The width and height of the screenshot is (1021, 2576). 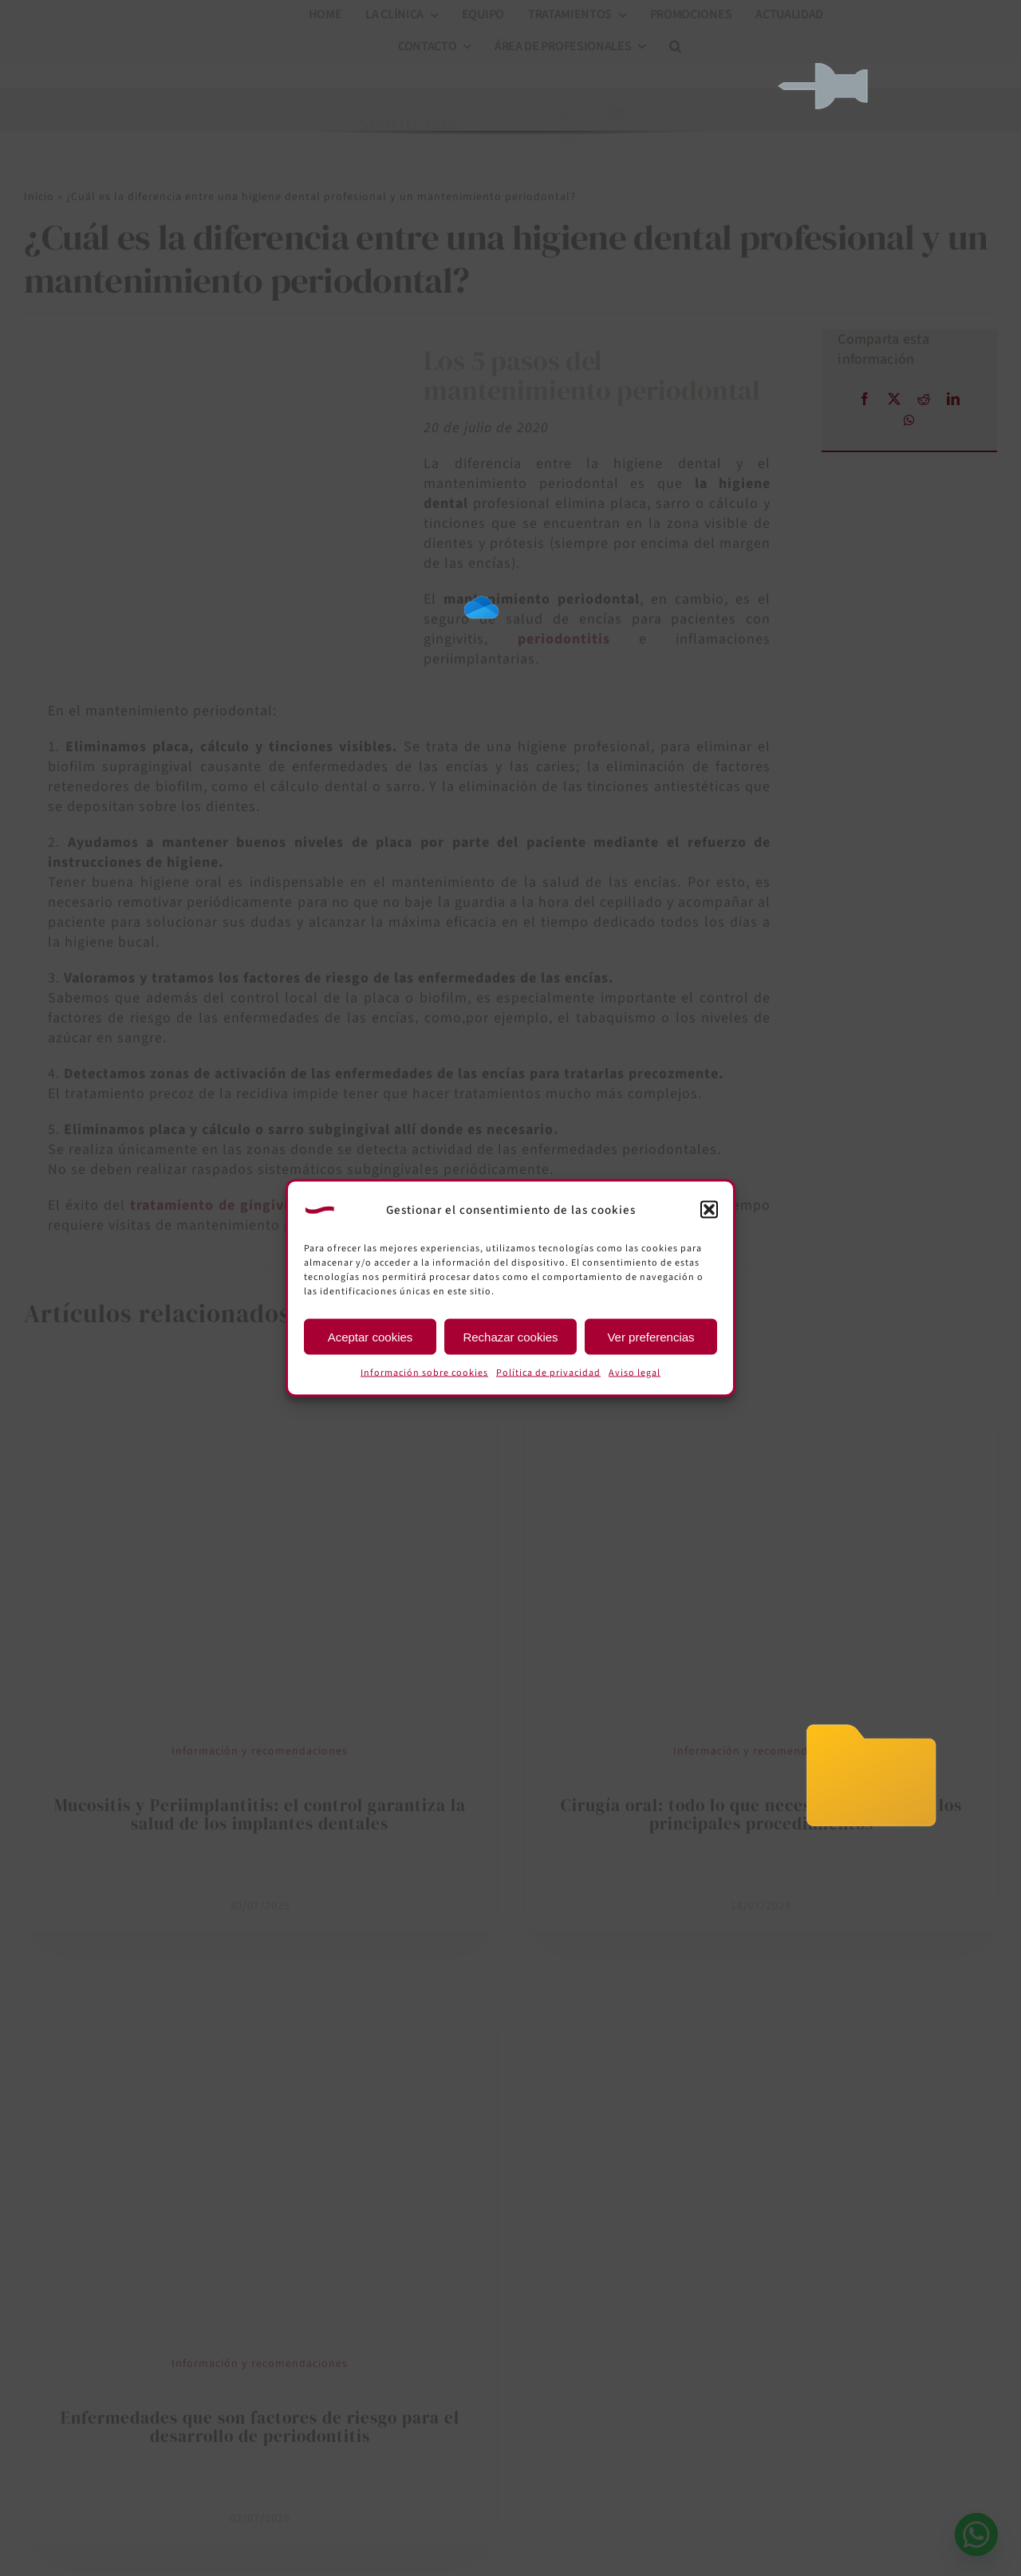 What do you see at coordinates (481, 607) in the screenshot?
I see `Microsoft OneDrive cloud storage status indicator` at bounding box center [481, 607].